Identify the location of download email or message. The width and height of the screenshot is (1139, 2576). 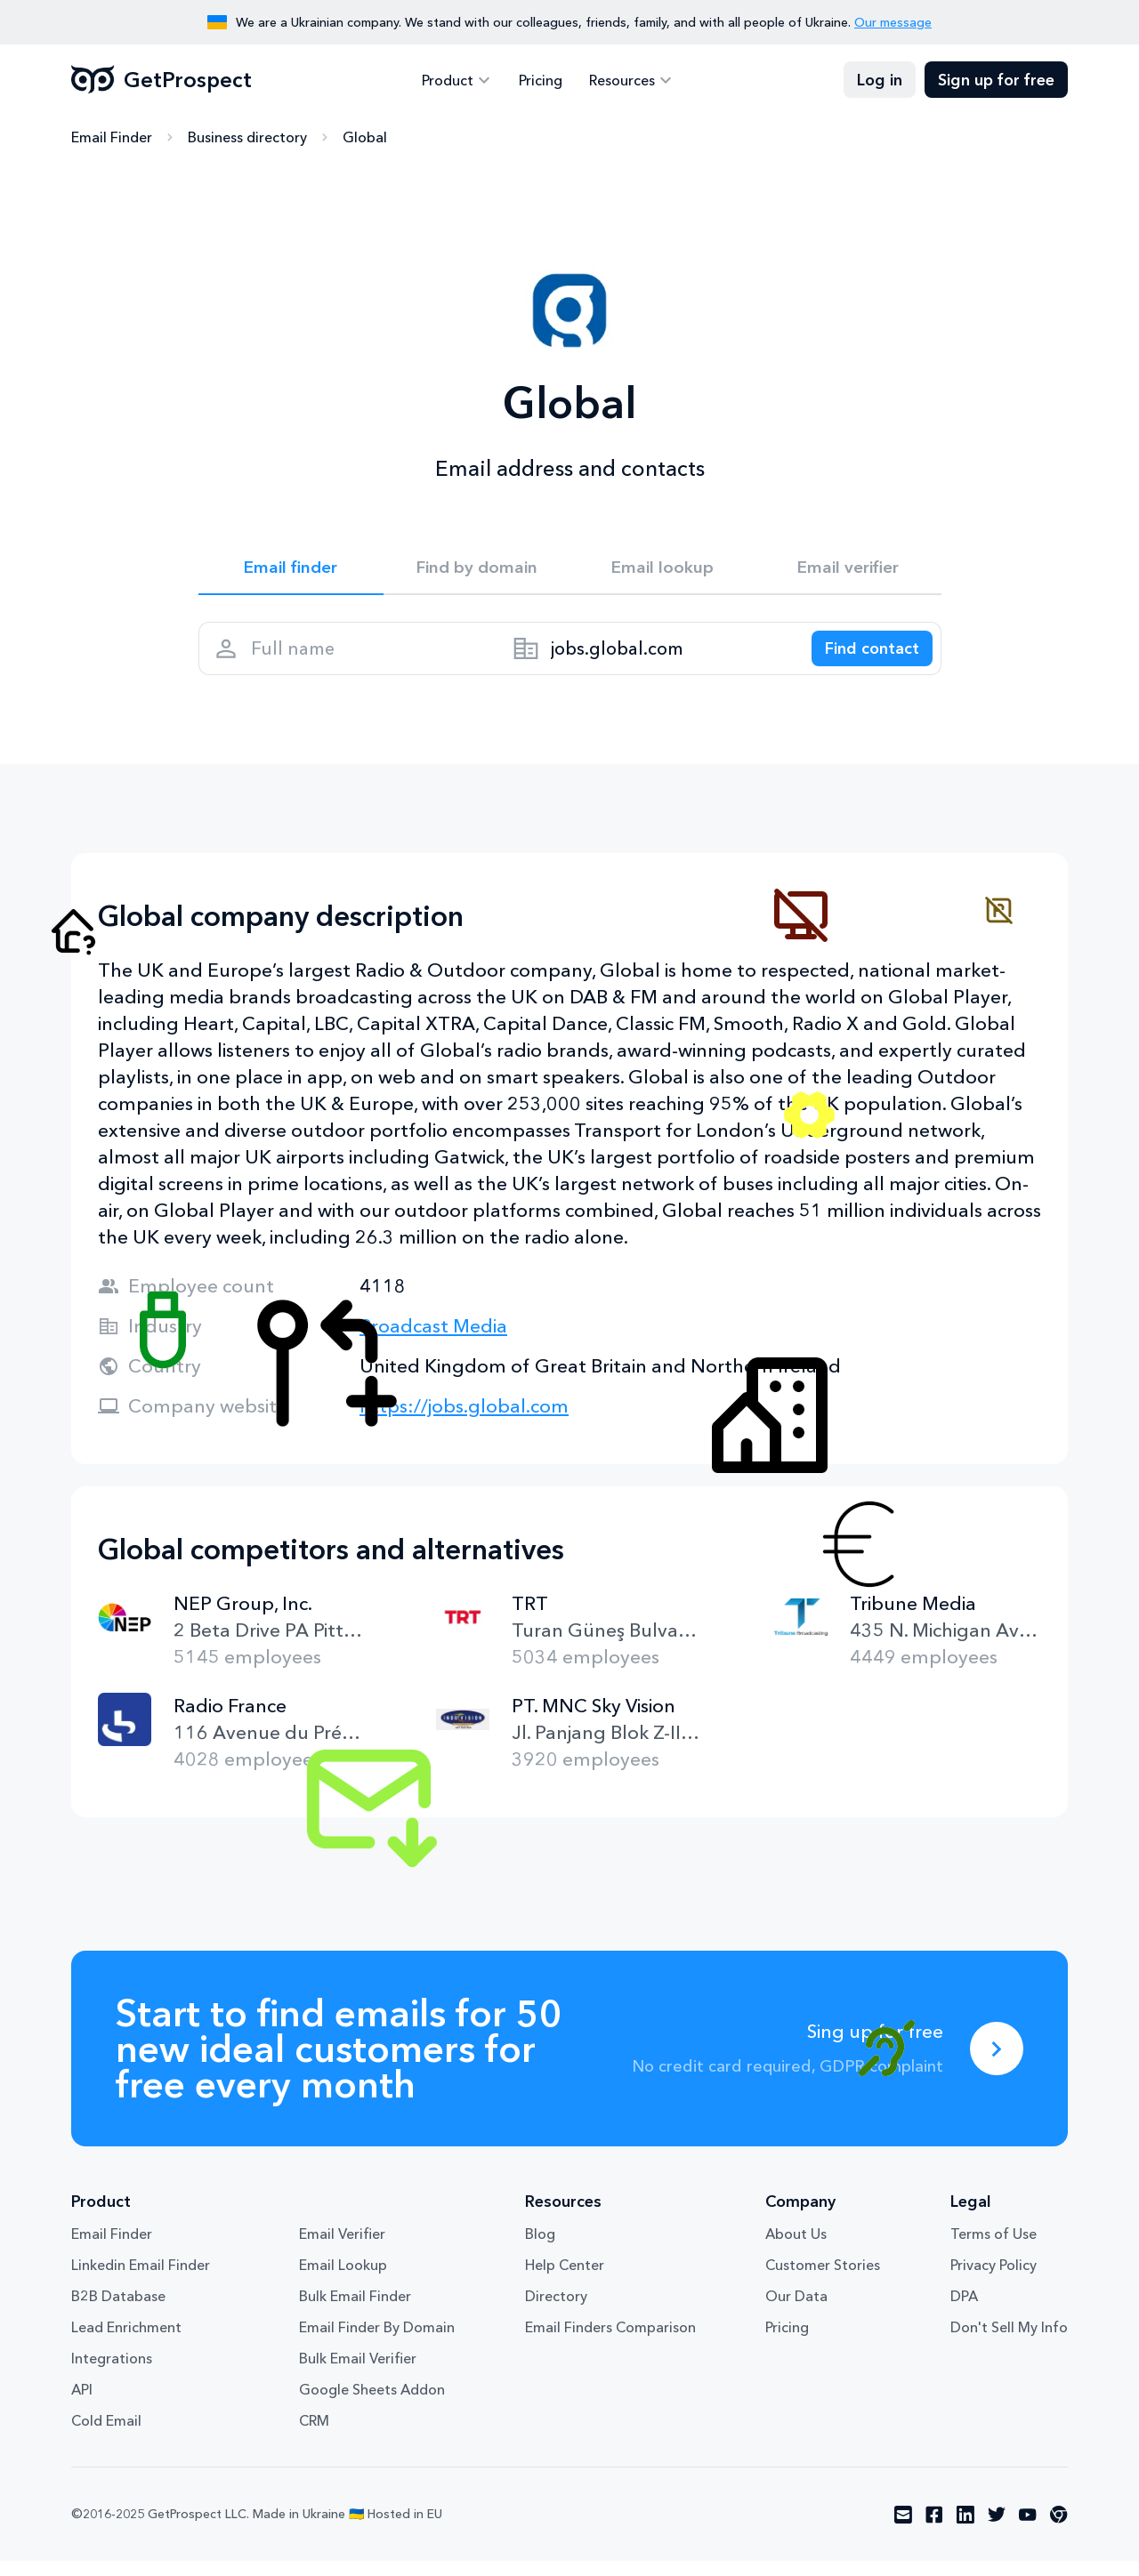
(368, 1799).